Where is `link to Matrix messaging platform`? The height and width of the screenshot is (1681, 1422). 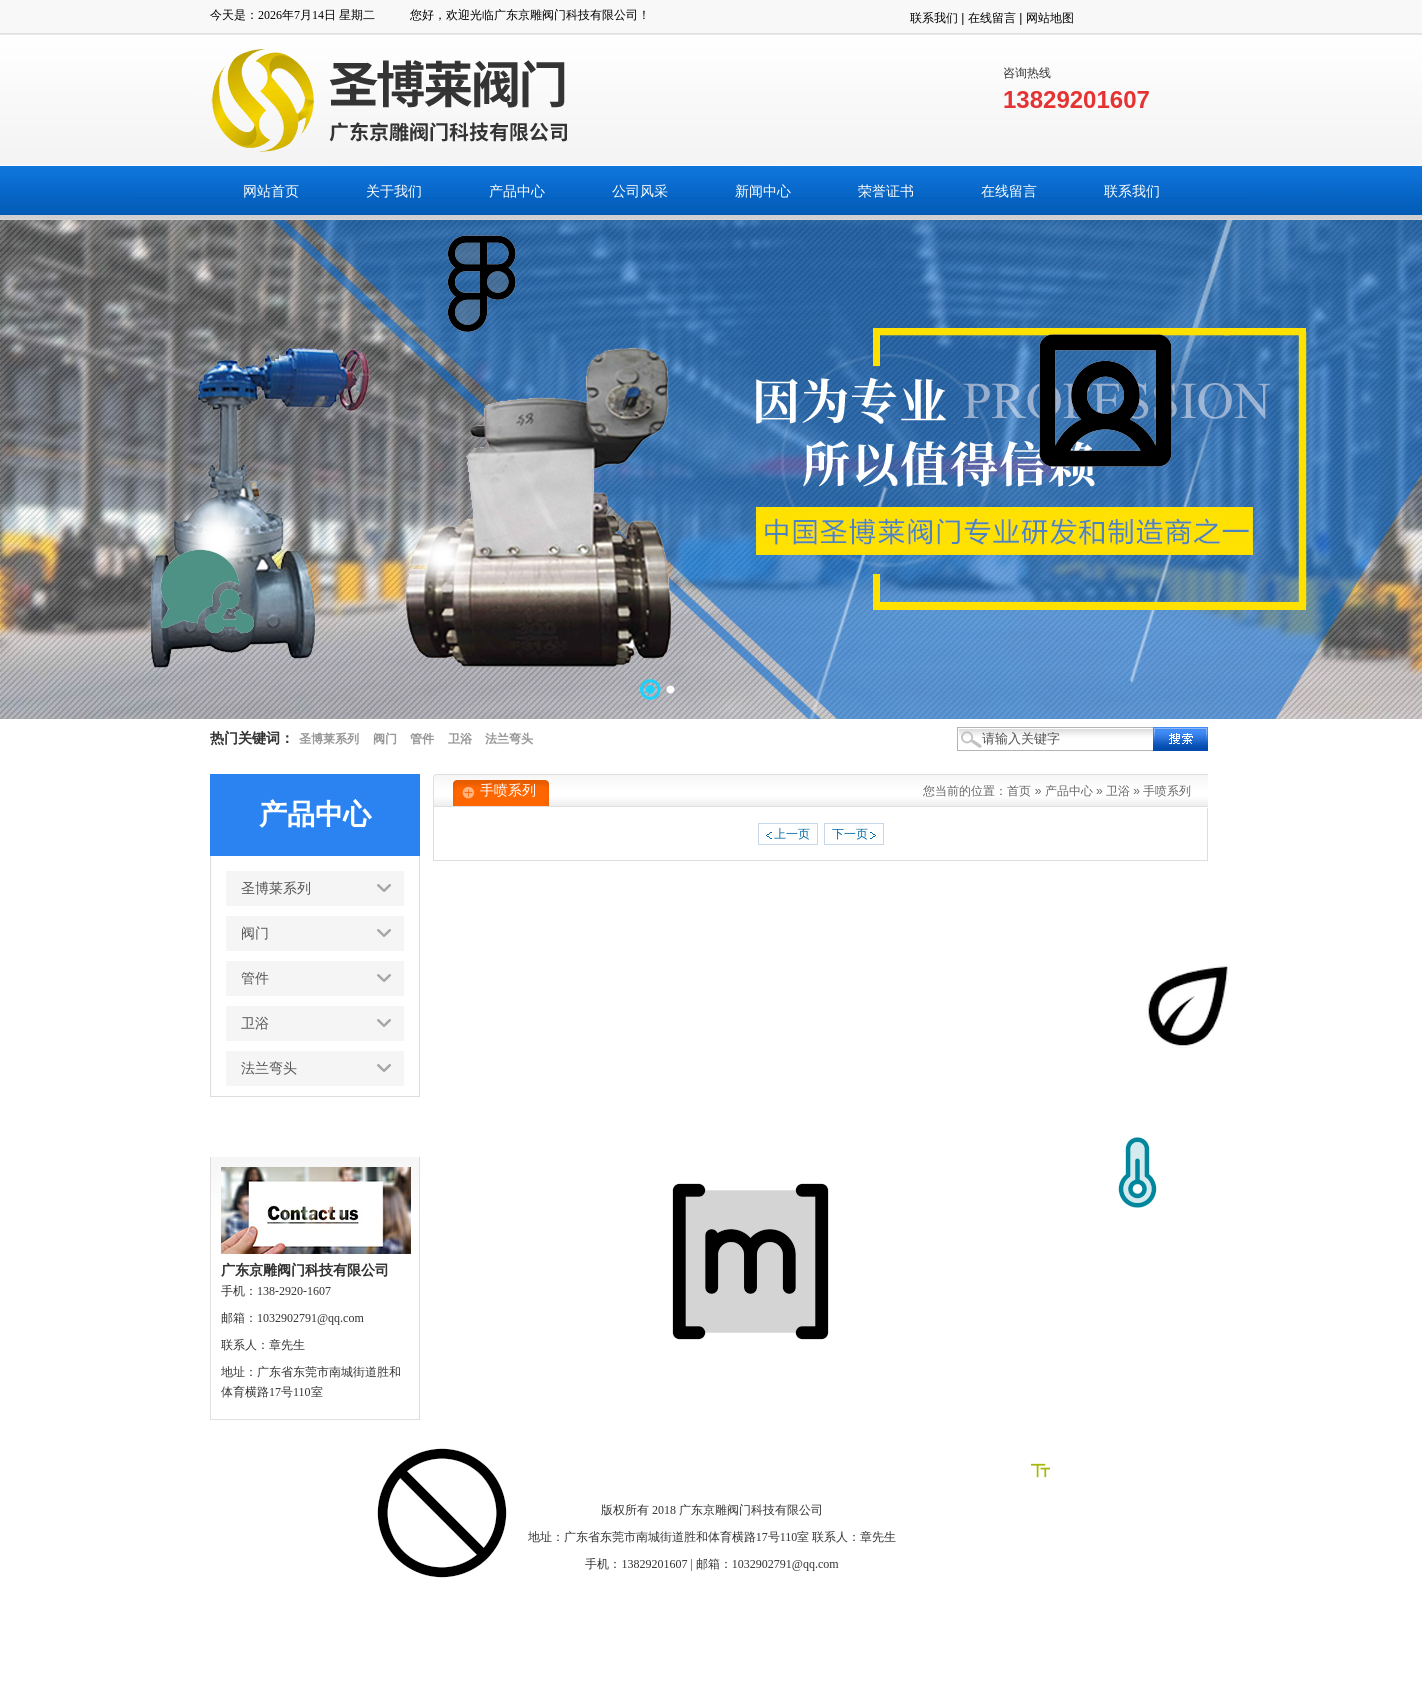 link to Matrix messaging platform is located at coordinates (750, 1261).